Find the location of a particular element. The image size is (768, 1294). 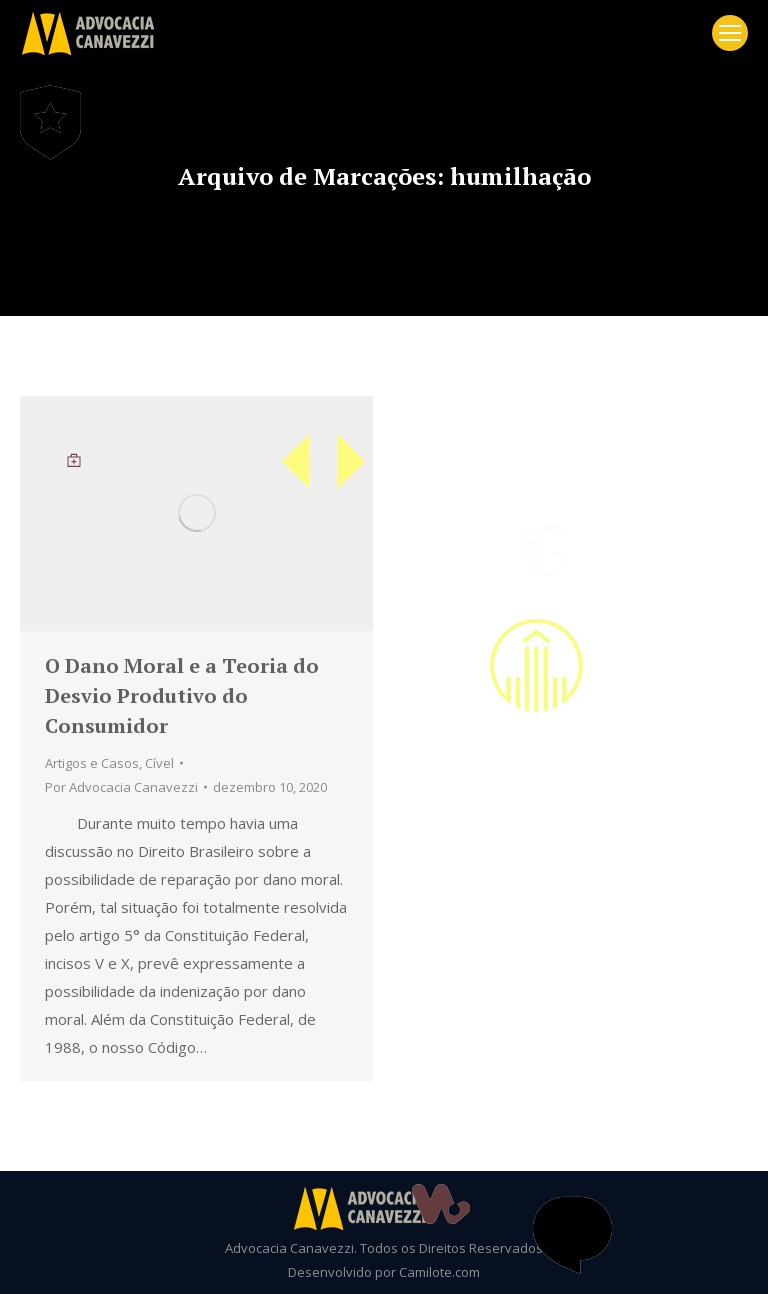

open chat or messaging is located at coordinates (572, 1232).